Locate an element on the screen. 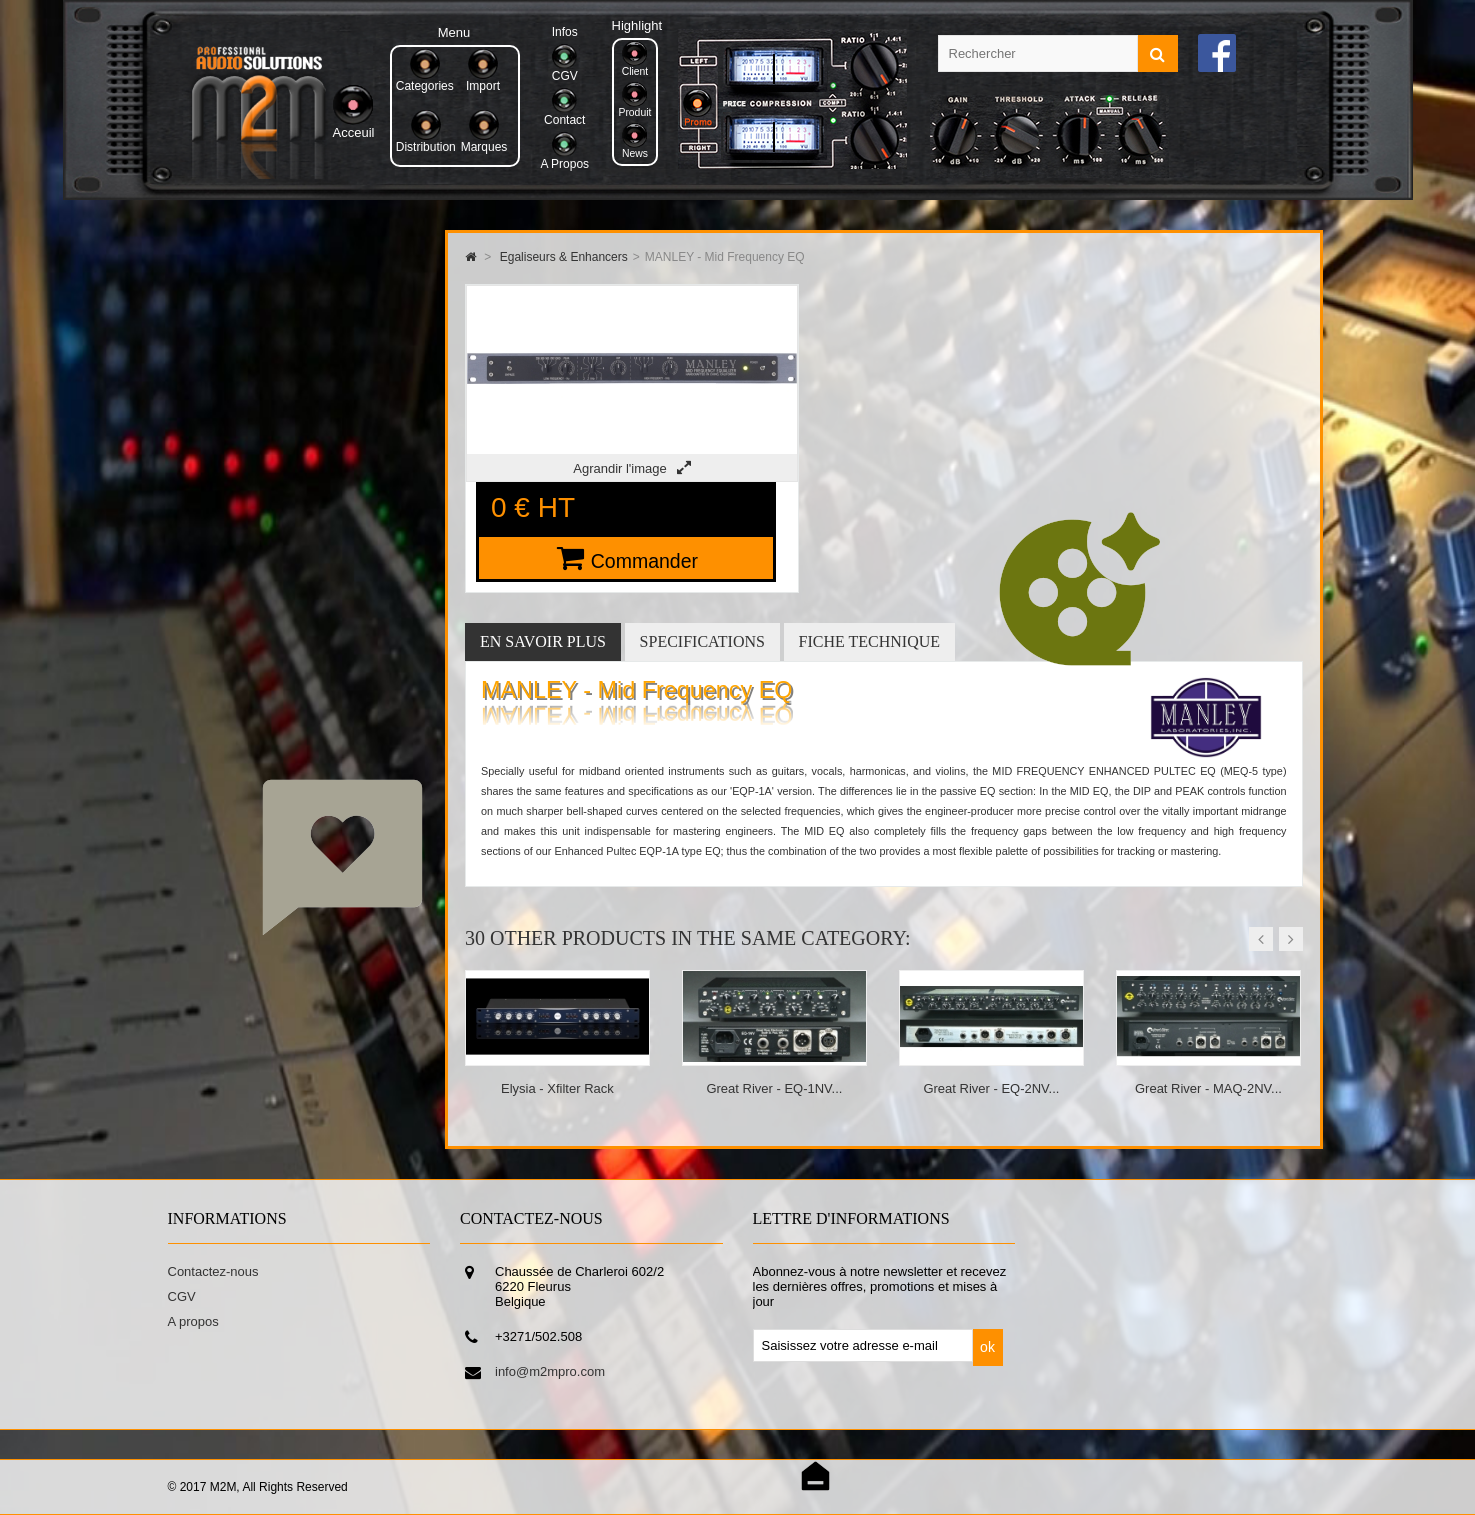  navigate to home screen is located at coordinates (815, 1476).